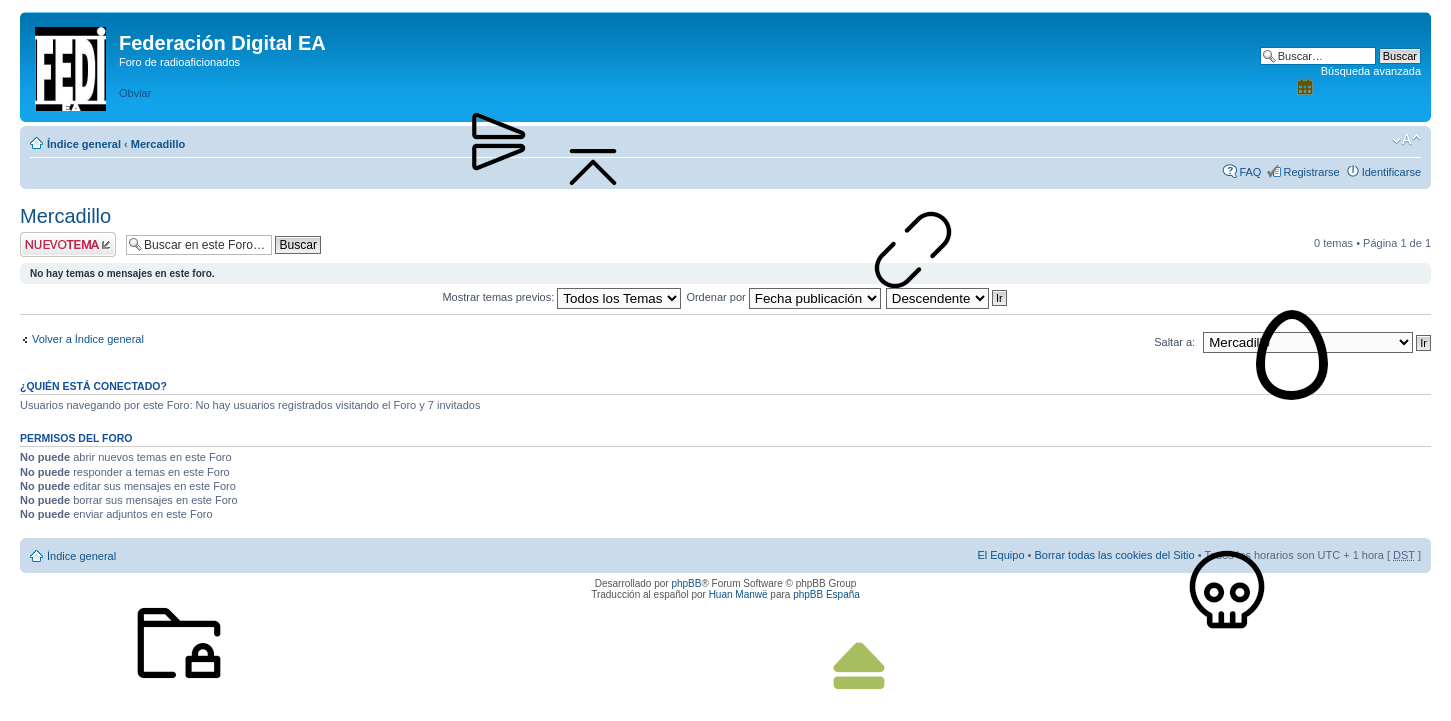  Describe the element at coordinates (1292, 355) in the screenshot. I see `indicates an egg or egg-related item` at that location.